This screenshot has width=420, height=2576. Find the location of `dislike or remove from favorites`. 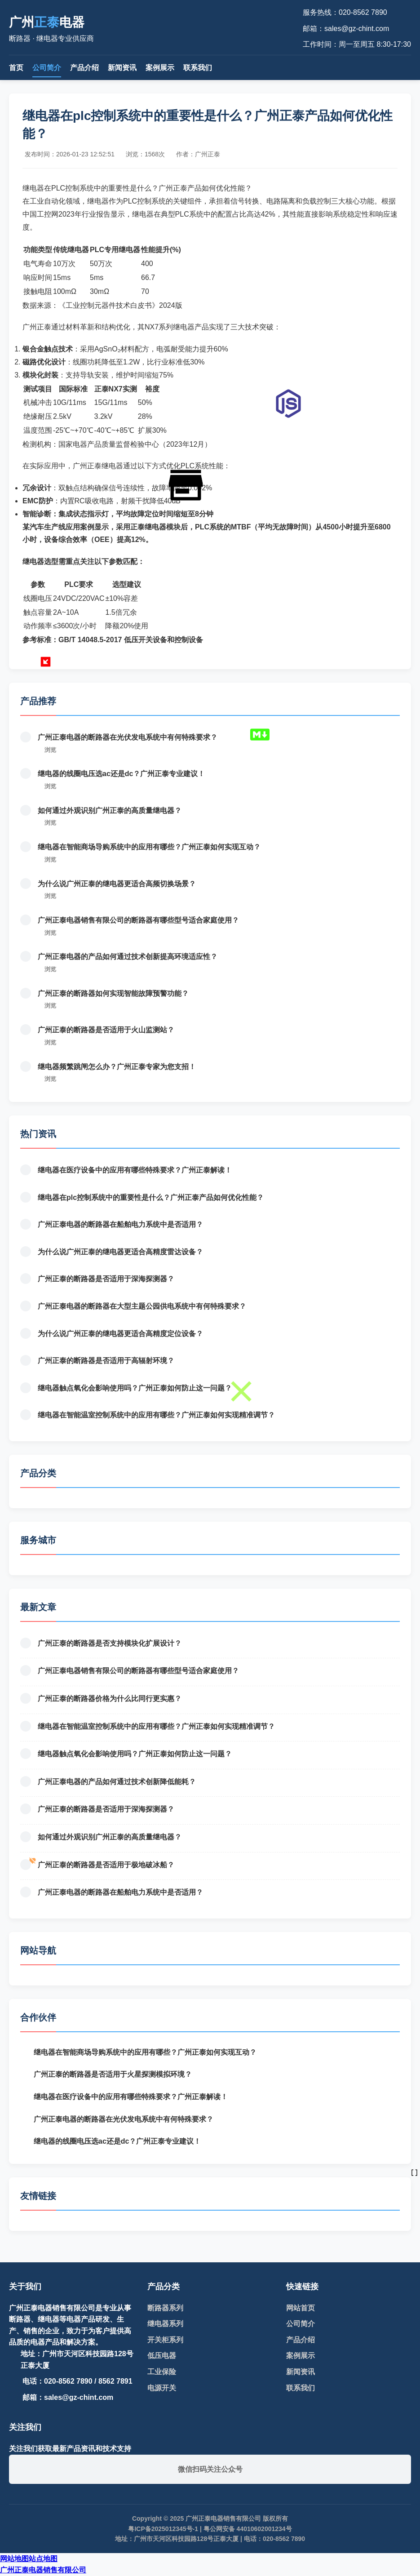

dislike or remove from favorites is located at coordinates (32, 1861).